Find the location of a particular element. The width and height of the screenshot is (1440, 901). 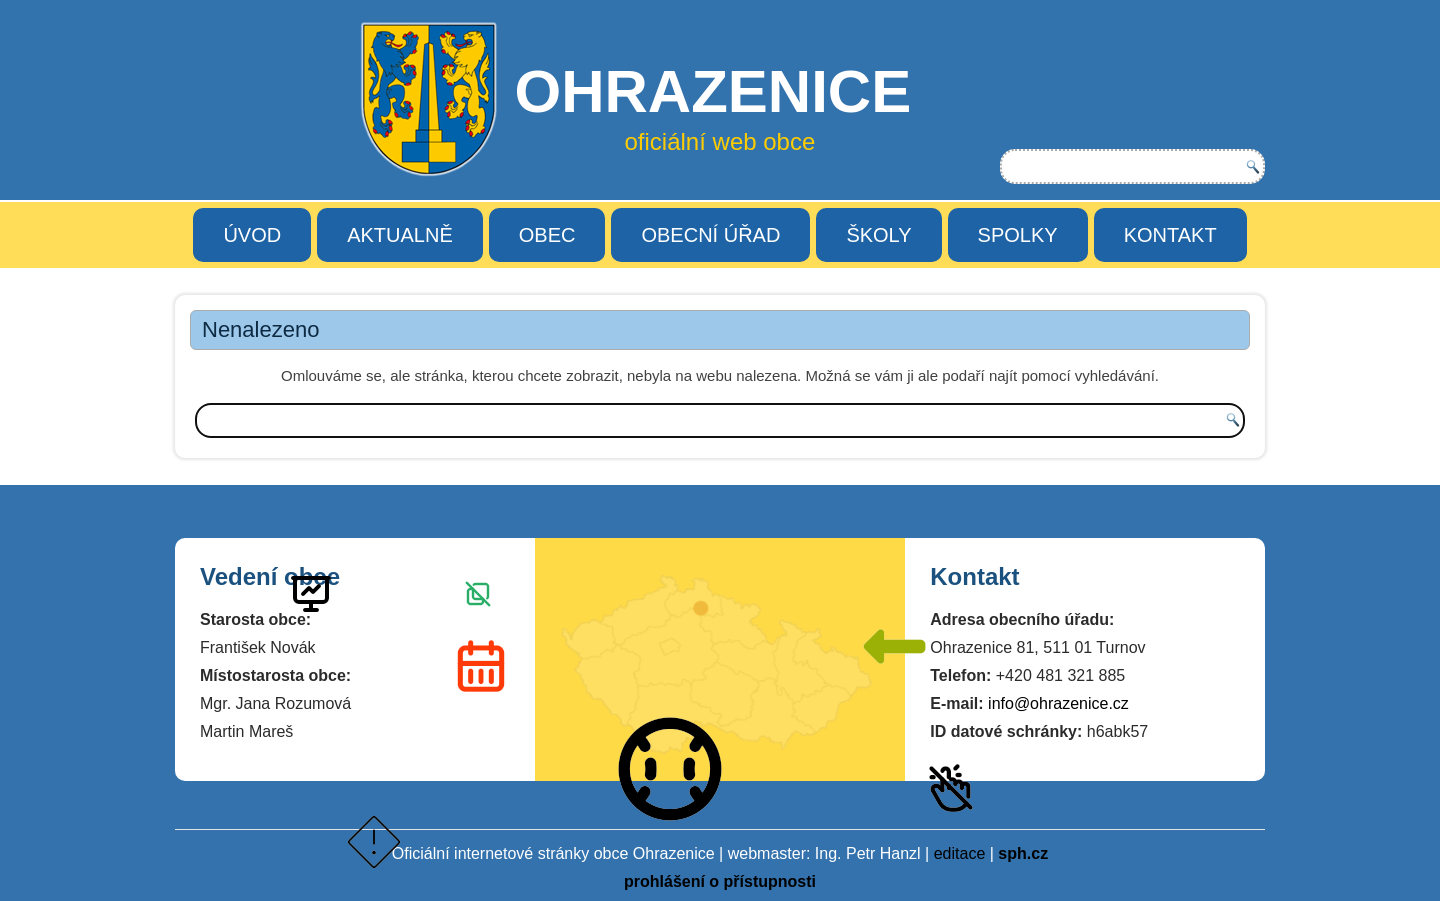

go back to the previous screen is located at coordinates (894, 646).